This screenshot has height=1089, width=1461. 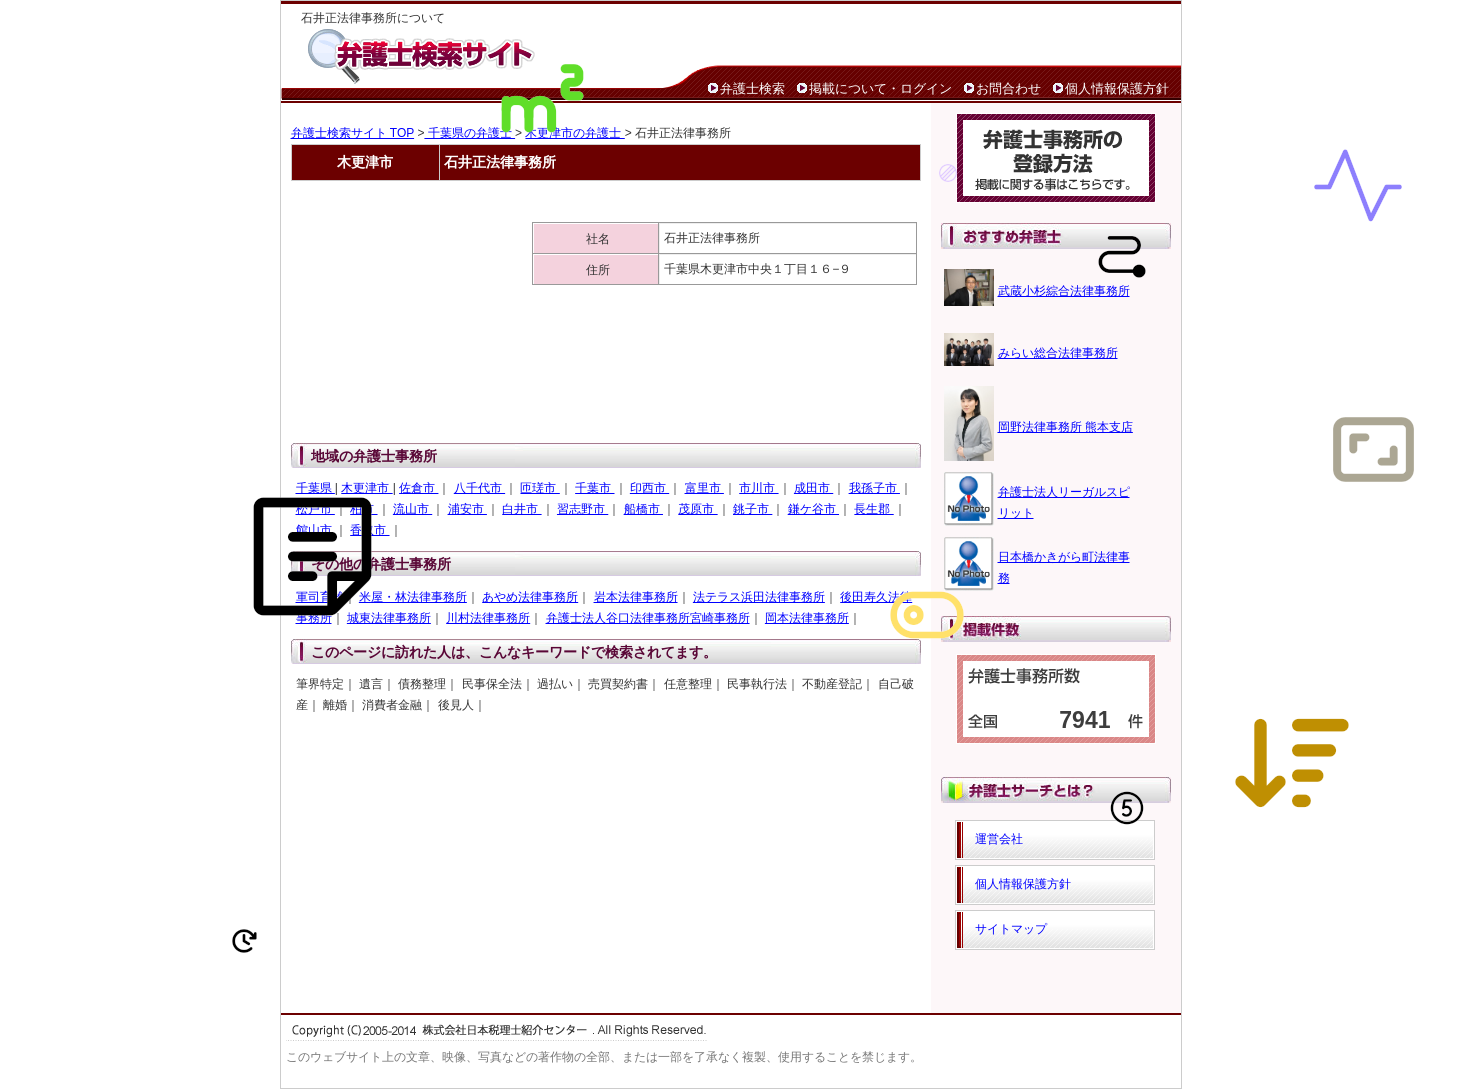 I want to click on toggle switch in off position, so click(x=927, y=615).